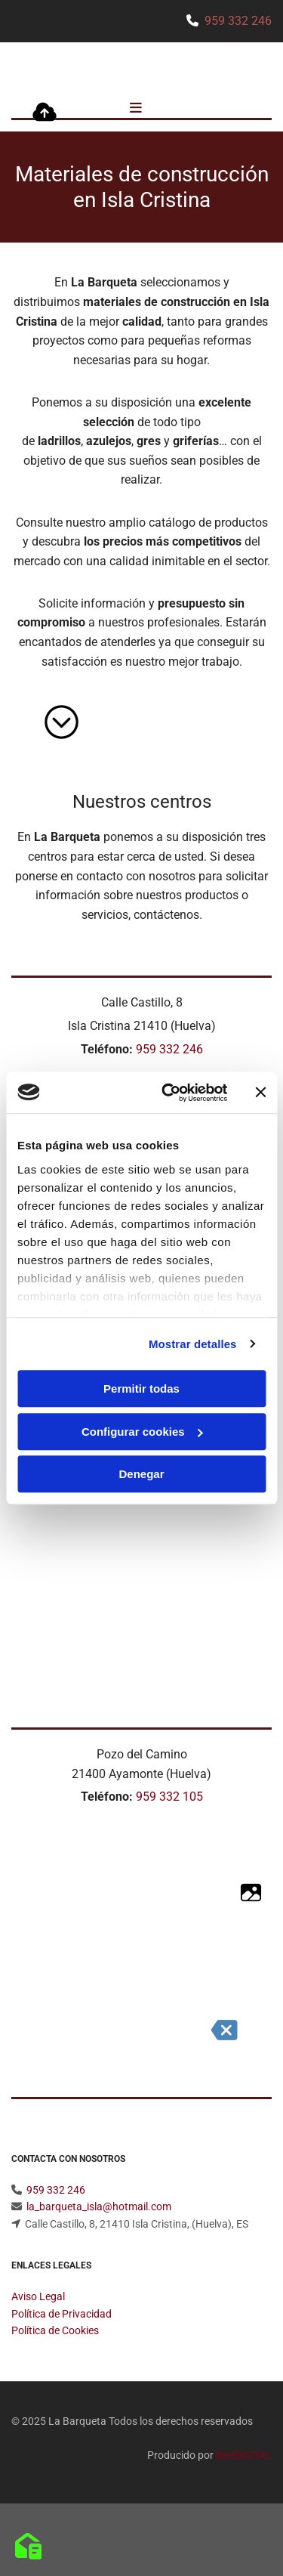 The width and height of the screenshot is (283, 2576). What do you see at coordinates (251, 1892) in the screenshot?
I see `view image or photo` at bounding box center [251, 1892].